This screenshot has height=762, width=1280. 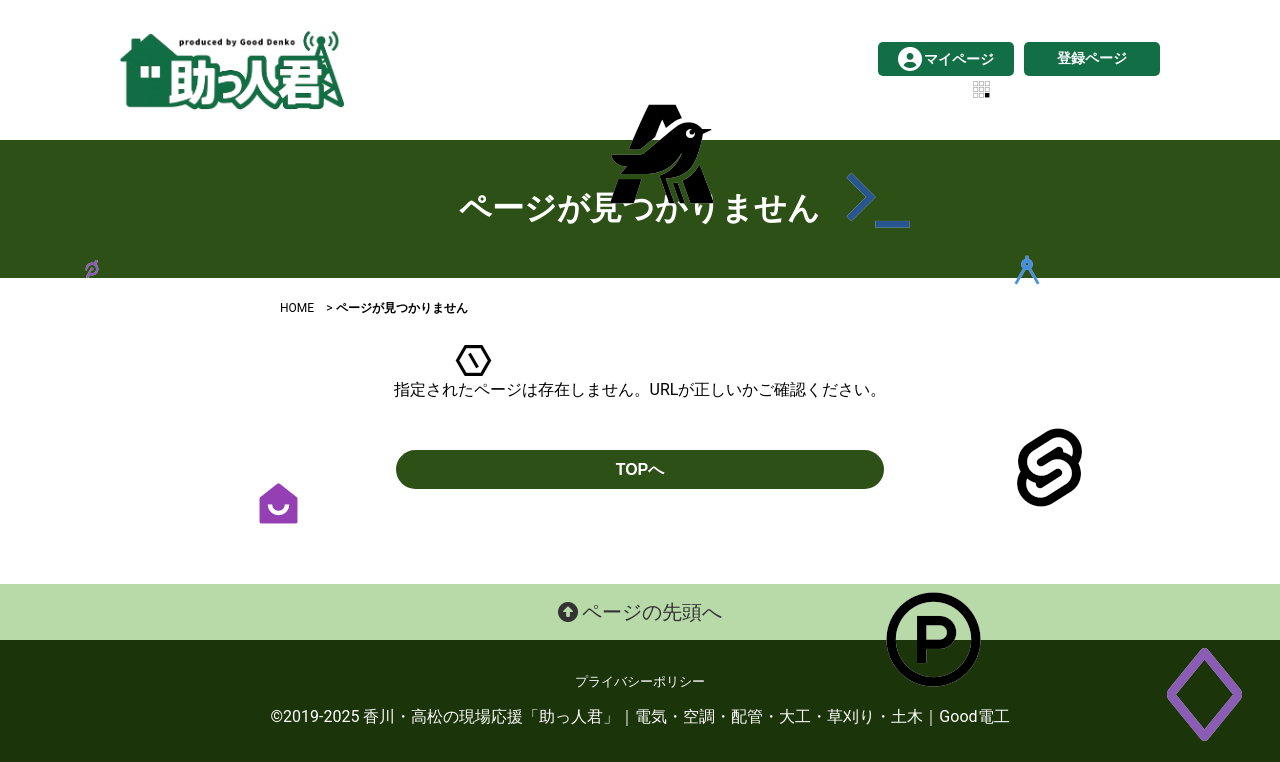 What do you see at coordinates (662, 154) in the screenshot?
I see `Auchan retail store app or website` at bounding box center [662, 154].